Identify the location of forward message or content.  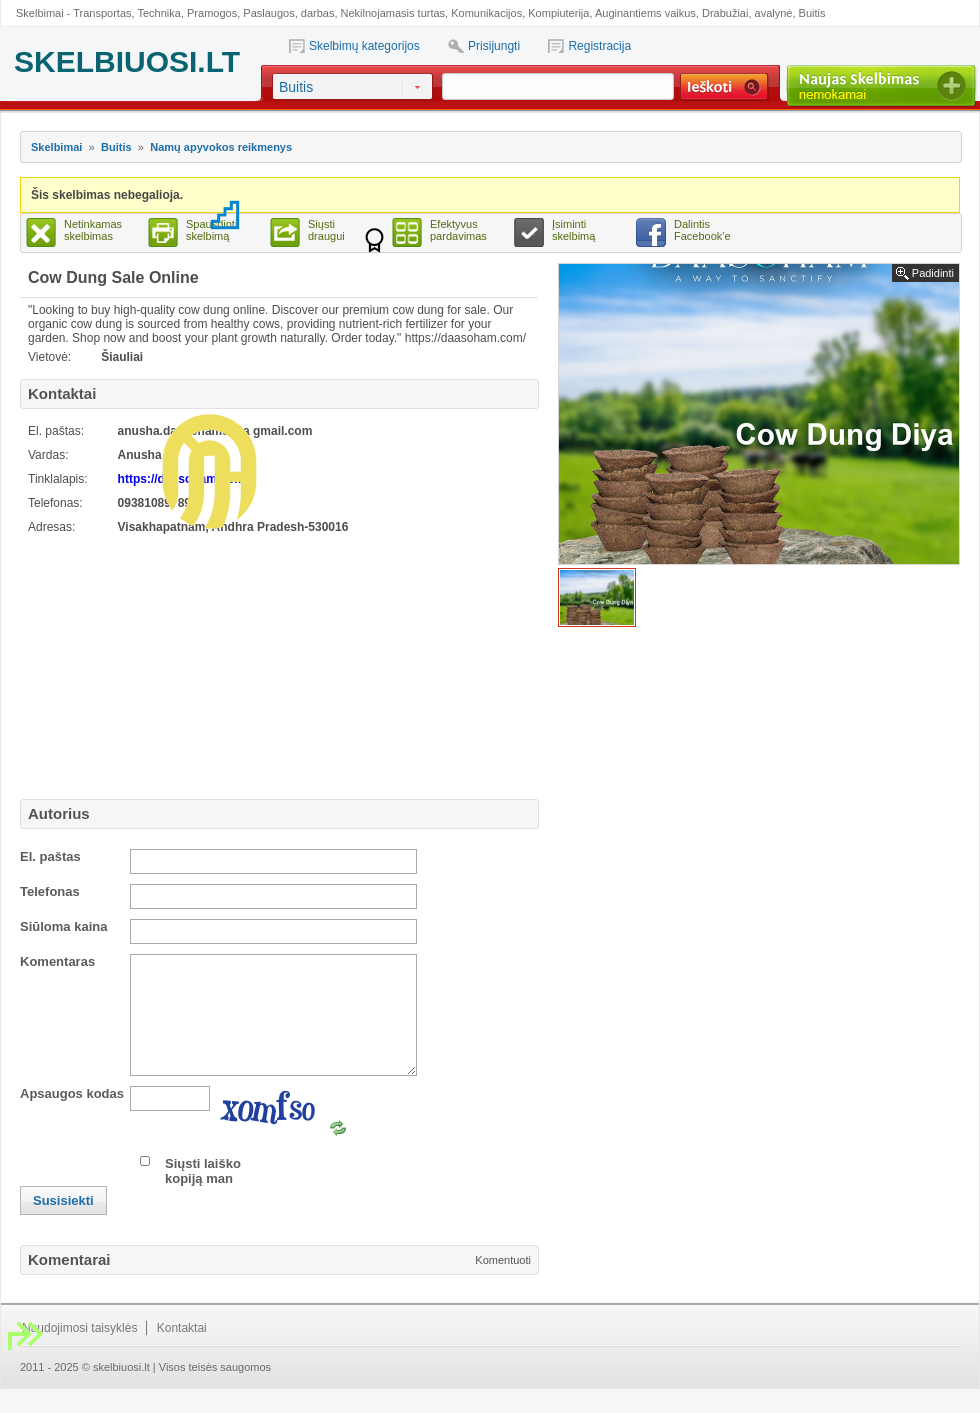
(24, 1336).